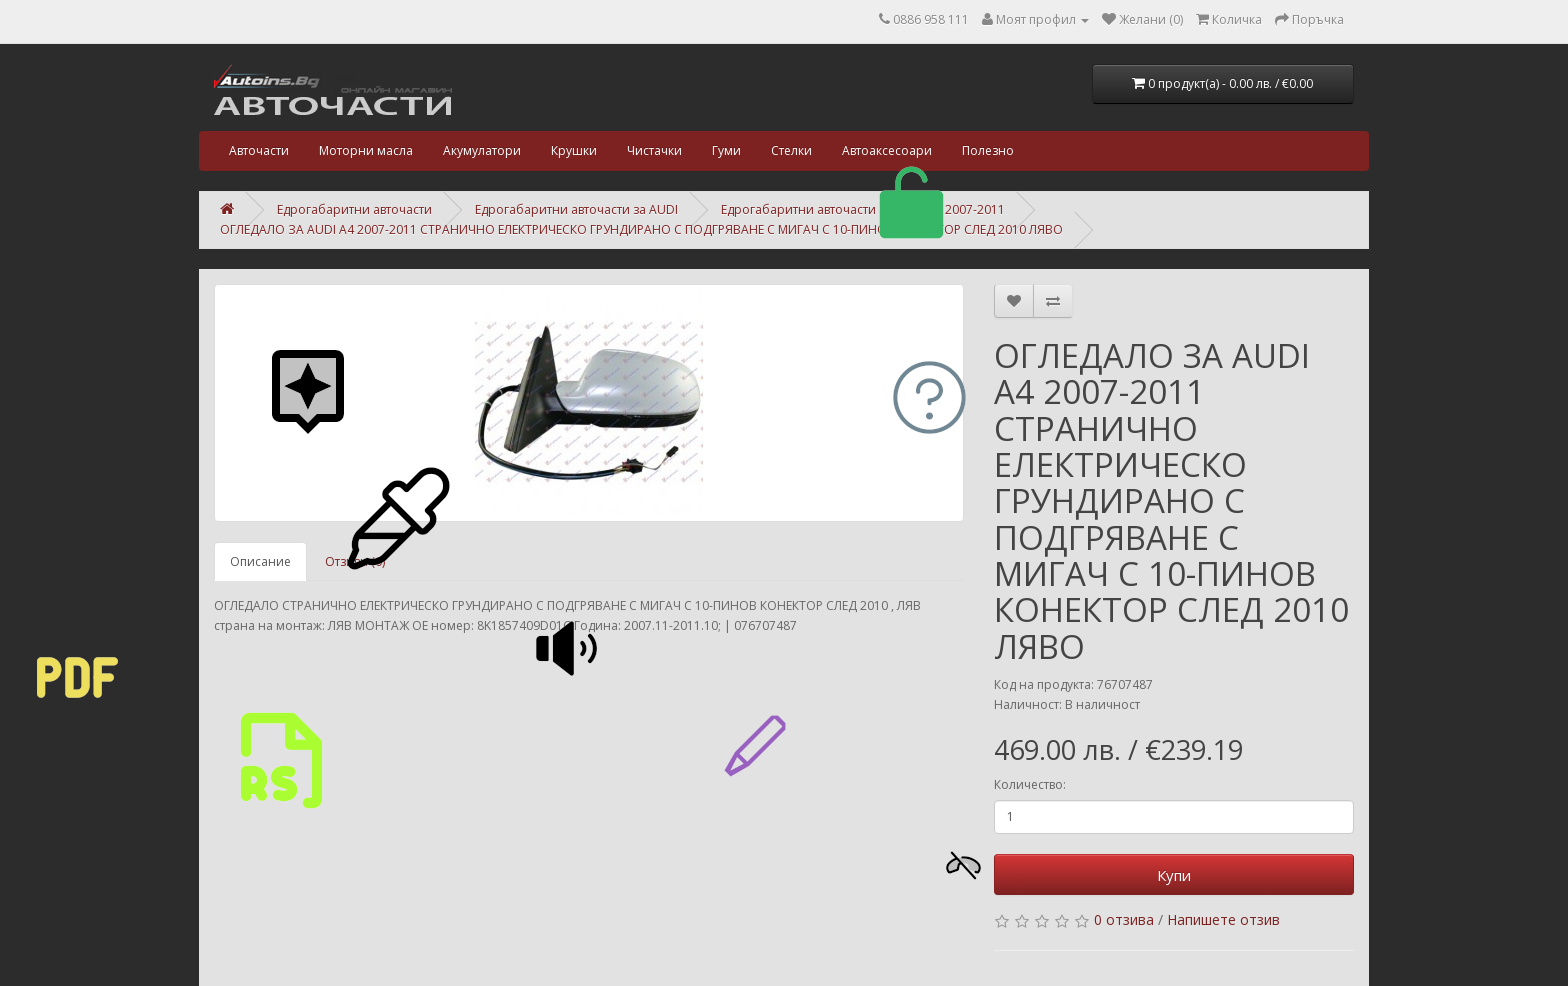 The height and width of the screenshot is (986, 1568). I want to click on a Rust source code file, so click(281, 760).